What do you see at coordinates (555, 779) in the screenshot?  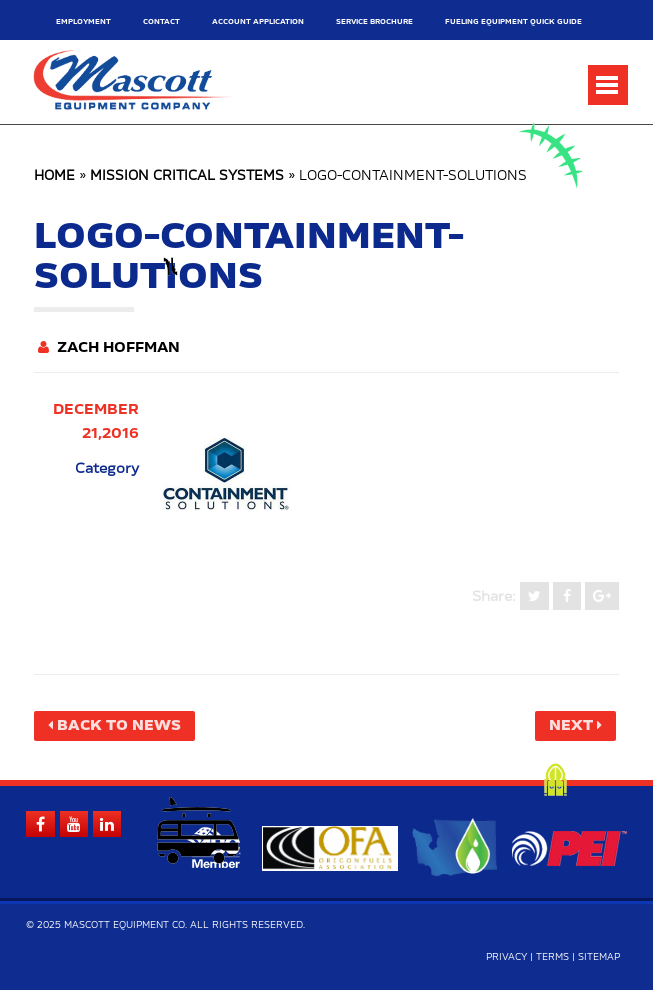 I see `enter a palace or themed location` at bounding box center [555, 779].